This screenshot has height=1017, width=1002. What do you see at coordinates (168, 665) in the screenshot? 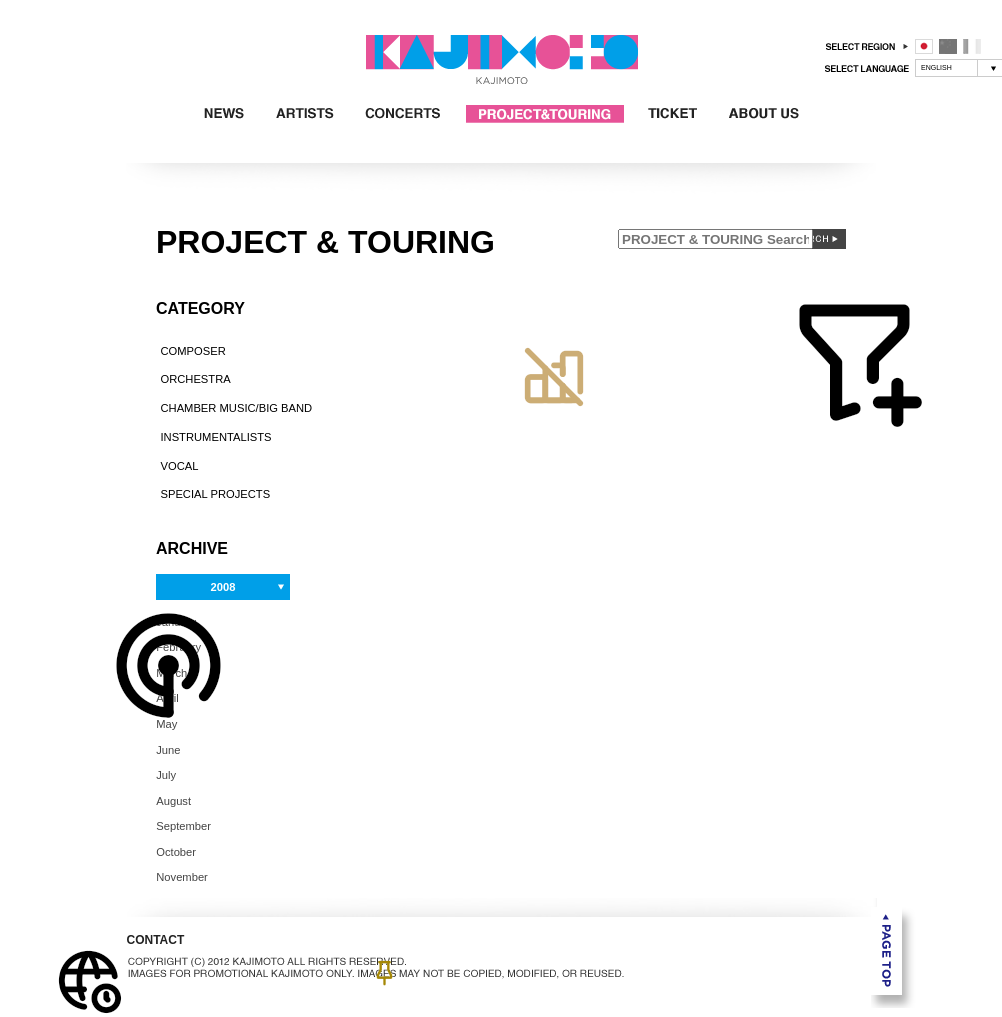
I see `access radar or scanning functionality` at bounding box center [168, 665].